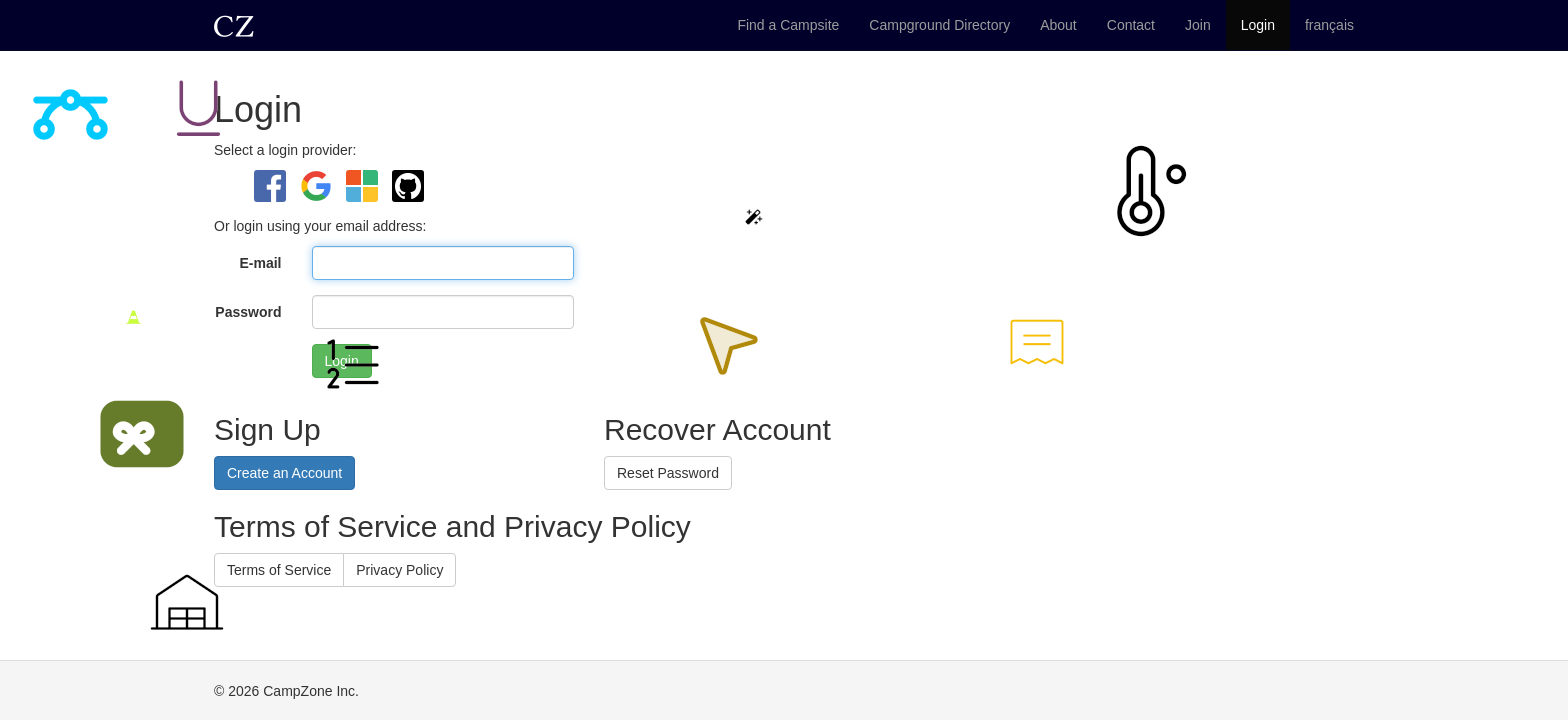 The height and width of the screenshot is (720, 1568). Describe the element at coordinates (1037, 342) in the screenshot. I see `view purchase receipt or transaction history` at that location.